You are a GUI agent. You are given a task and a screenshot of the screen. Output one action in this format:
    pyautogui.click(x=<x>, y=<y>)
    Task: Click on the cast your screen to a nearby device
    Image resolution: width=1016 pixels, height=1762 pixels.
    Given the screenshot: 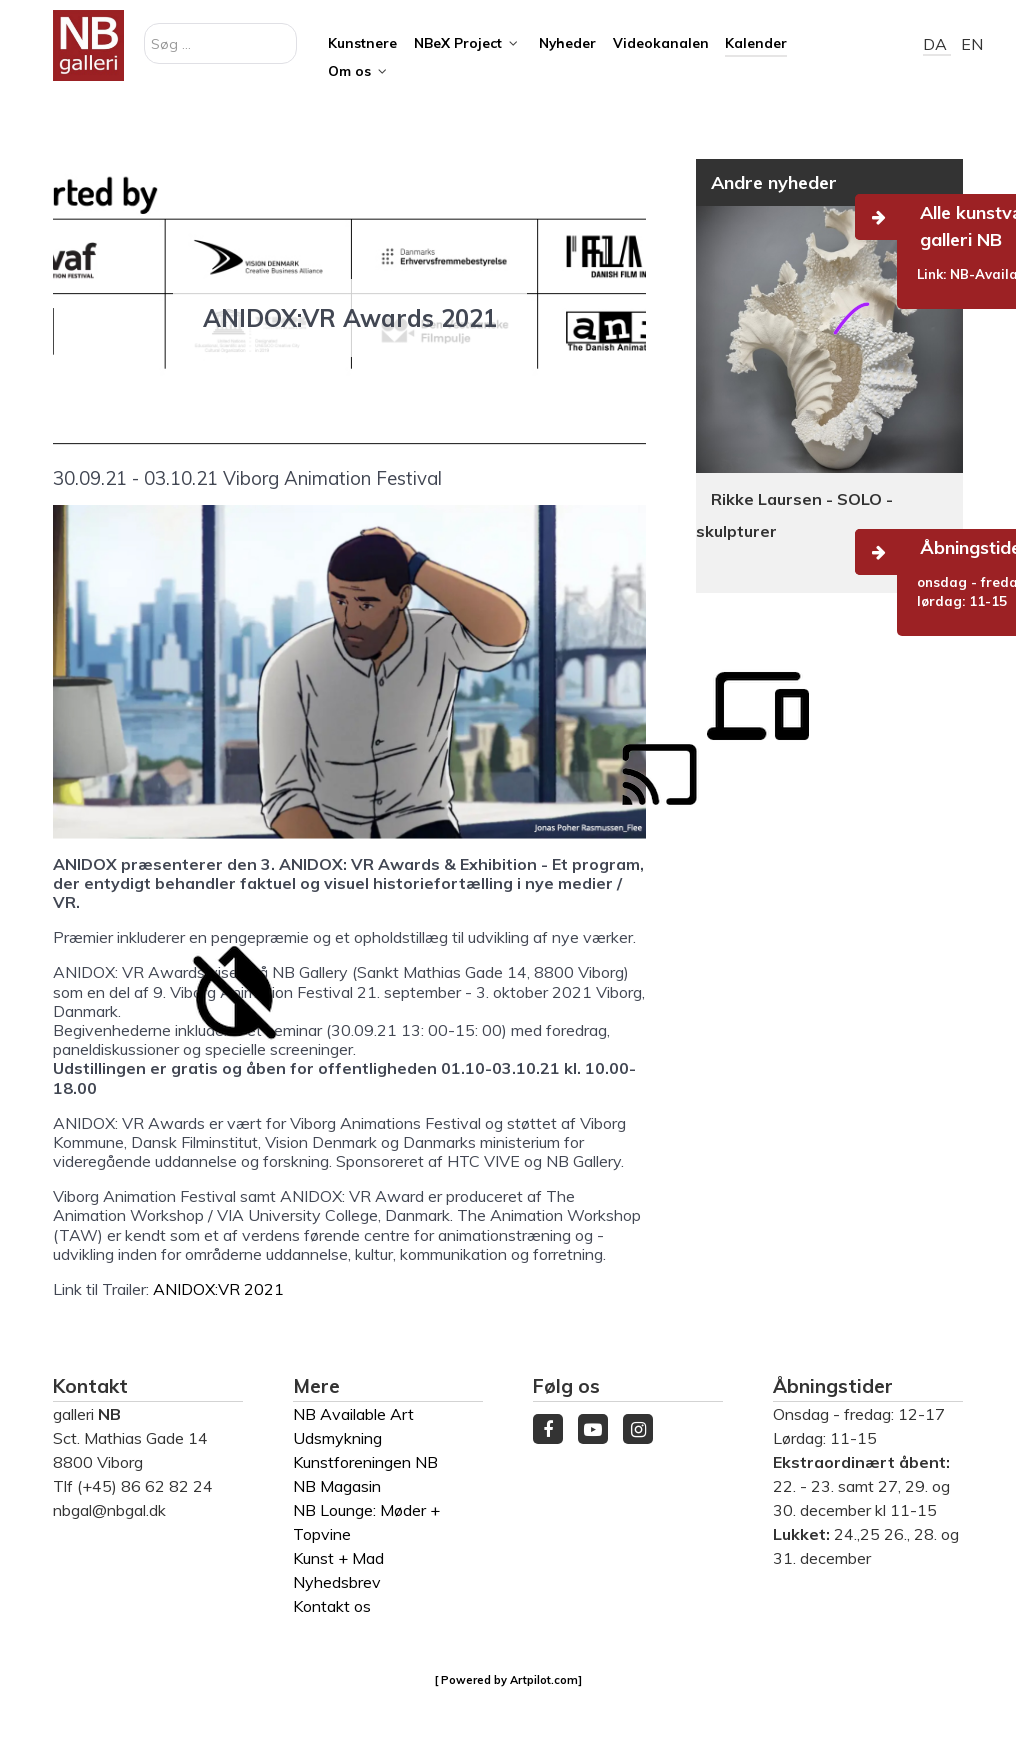 What is the action you would take?
    pyautogui.click(x=659, y=774)
    